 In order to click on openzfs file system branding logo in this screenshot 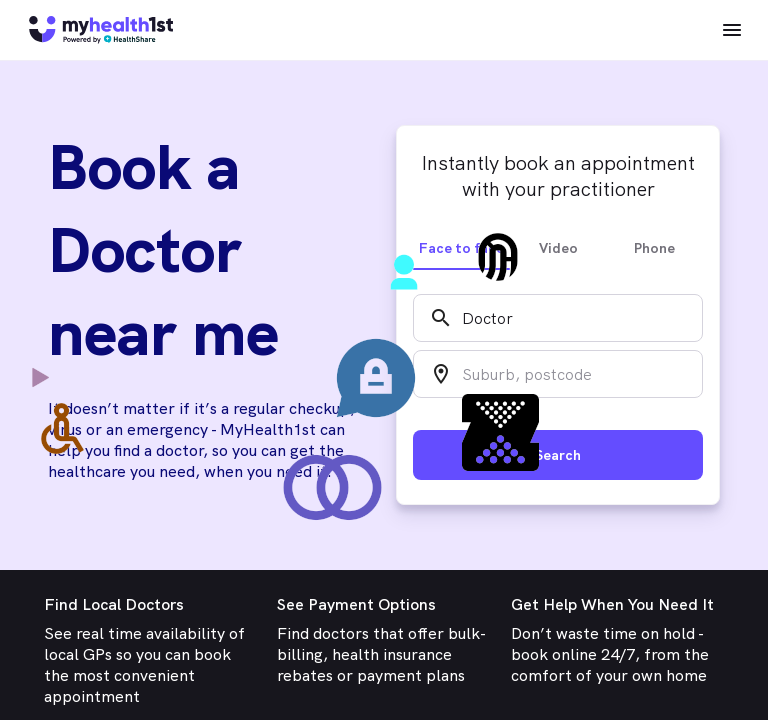, I will do `click(500, 432)`.